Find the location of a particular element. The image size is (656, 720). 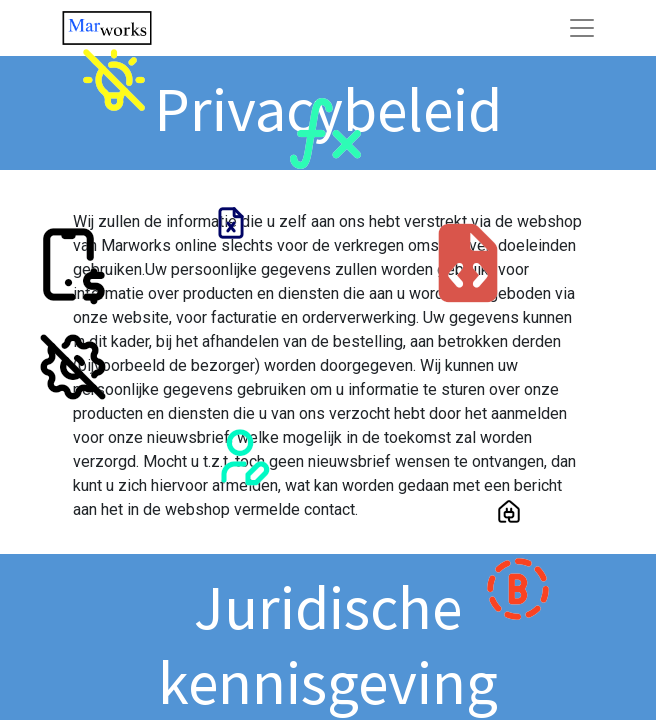

indicates a draft or pending bold formatting option is located at coordinates (518, 589).